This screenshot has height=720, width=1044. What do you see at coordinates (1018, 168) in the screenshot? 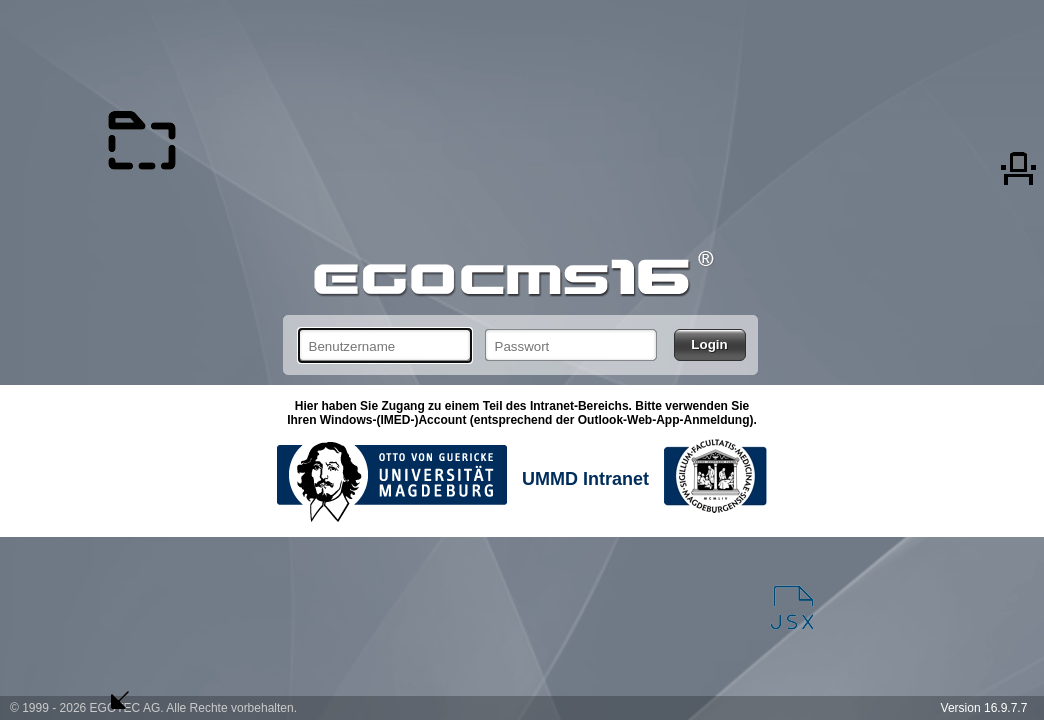
I see `view or select your seat assignment` at bounding box center [1018, 168].